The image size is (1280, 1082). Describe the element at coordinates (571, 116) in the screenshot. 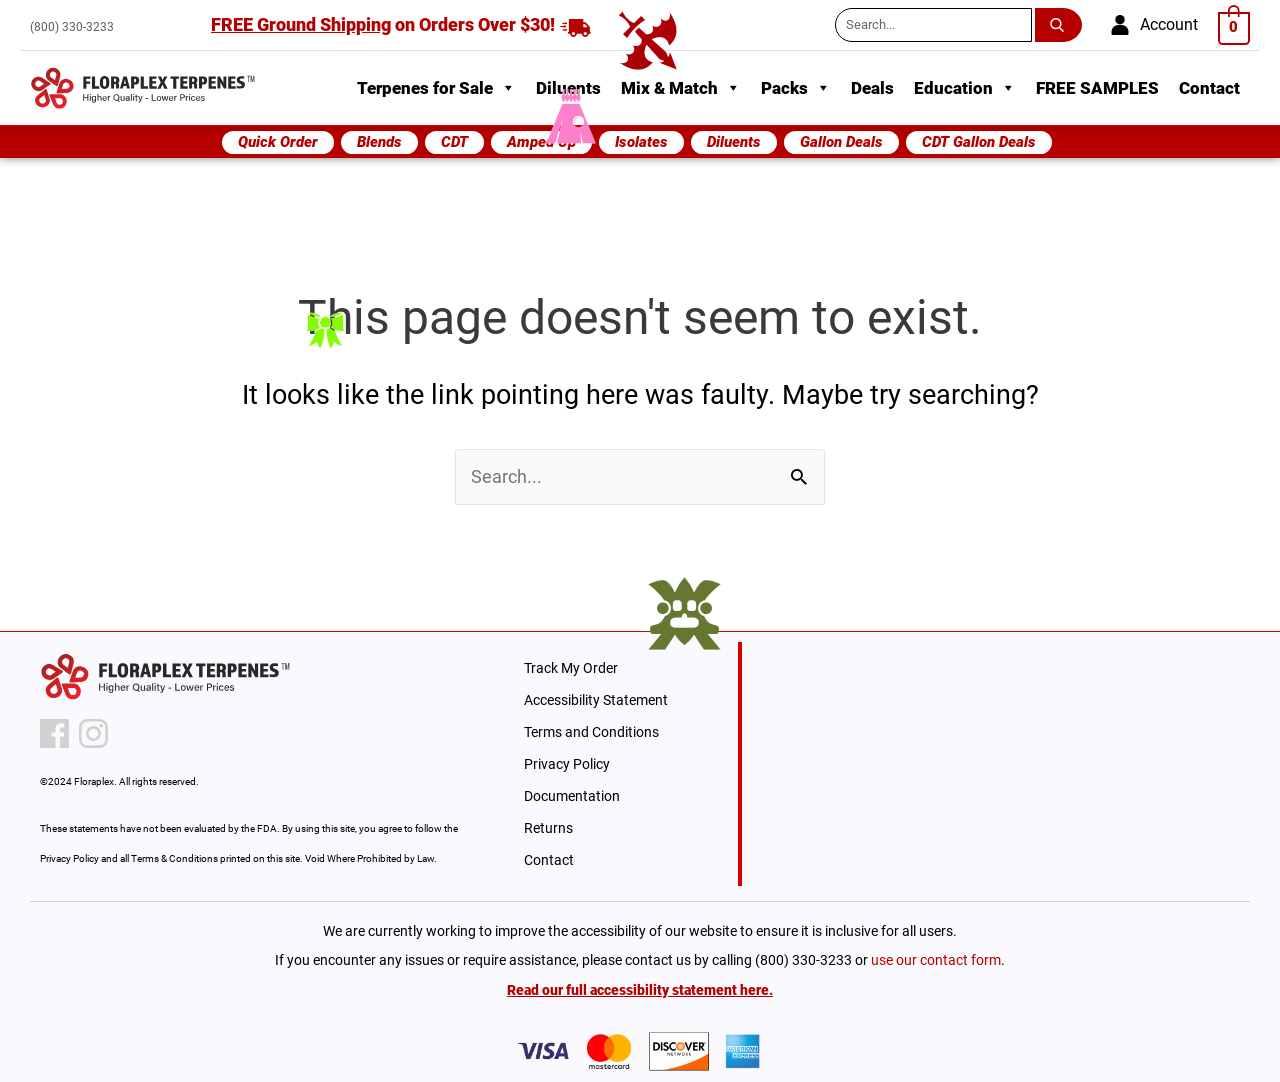

I see `access bowling alley locations or games` at that location.